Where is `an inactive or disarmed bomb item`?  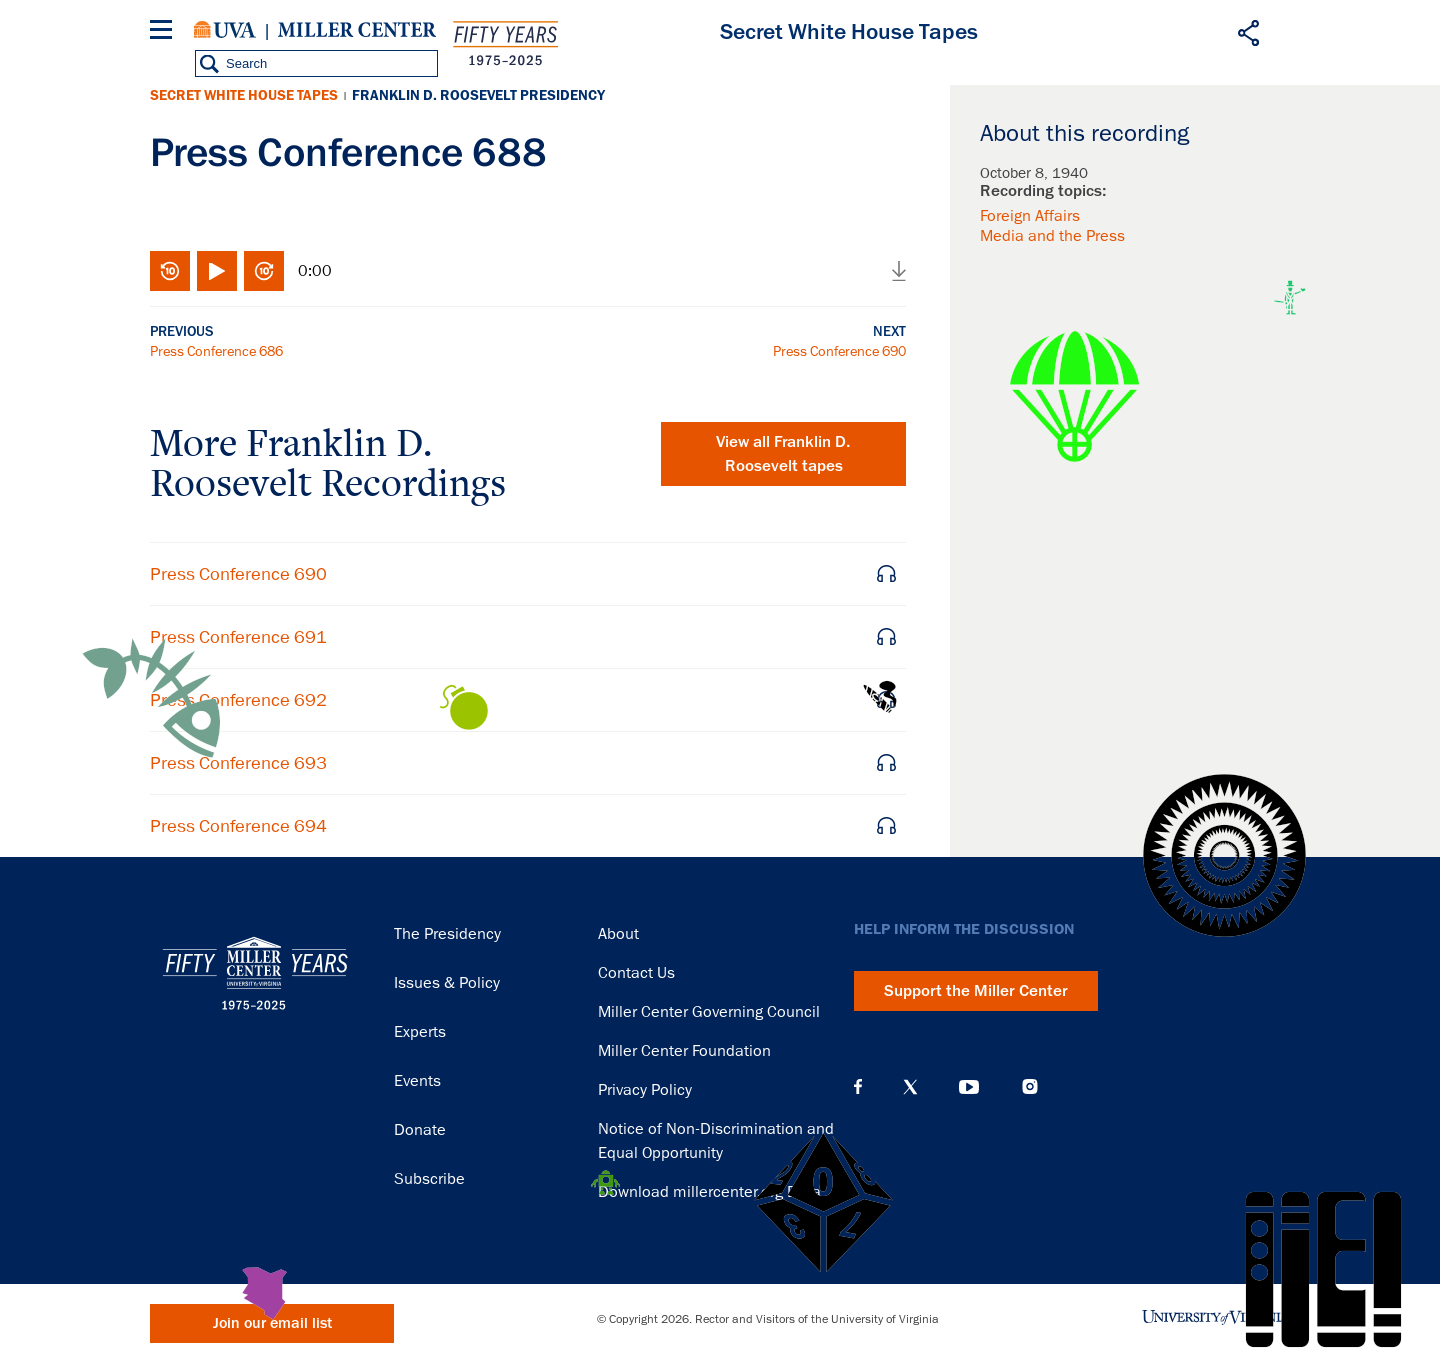
an inactive or disarmed bomb item is located at coordinates (464, 707).